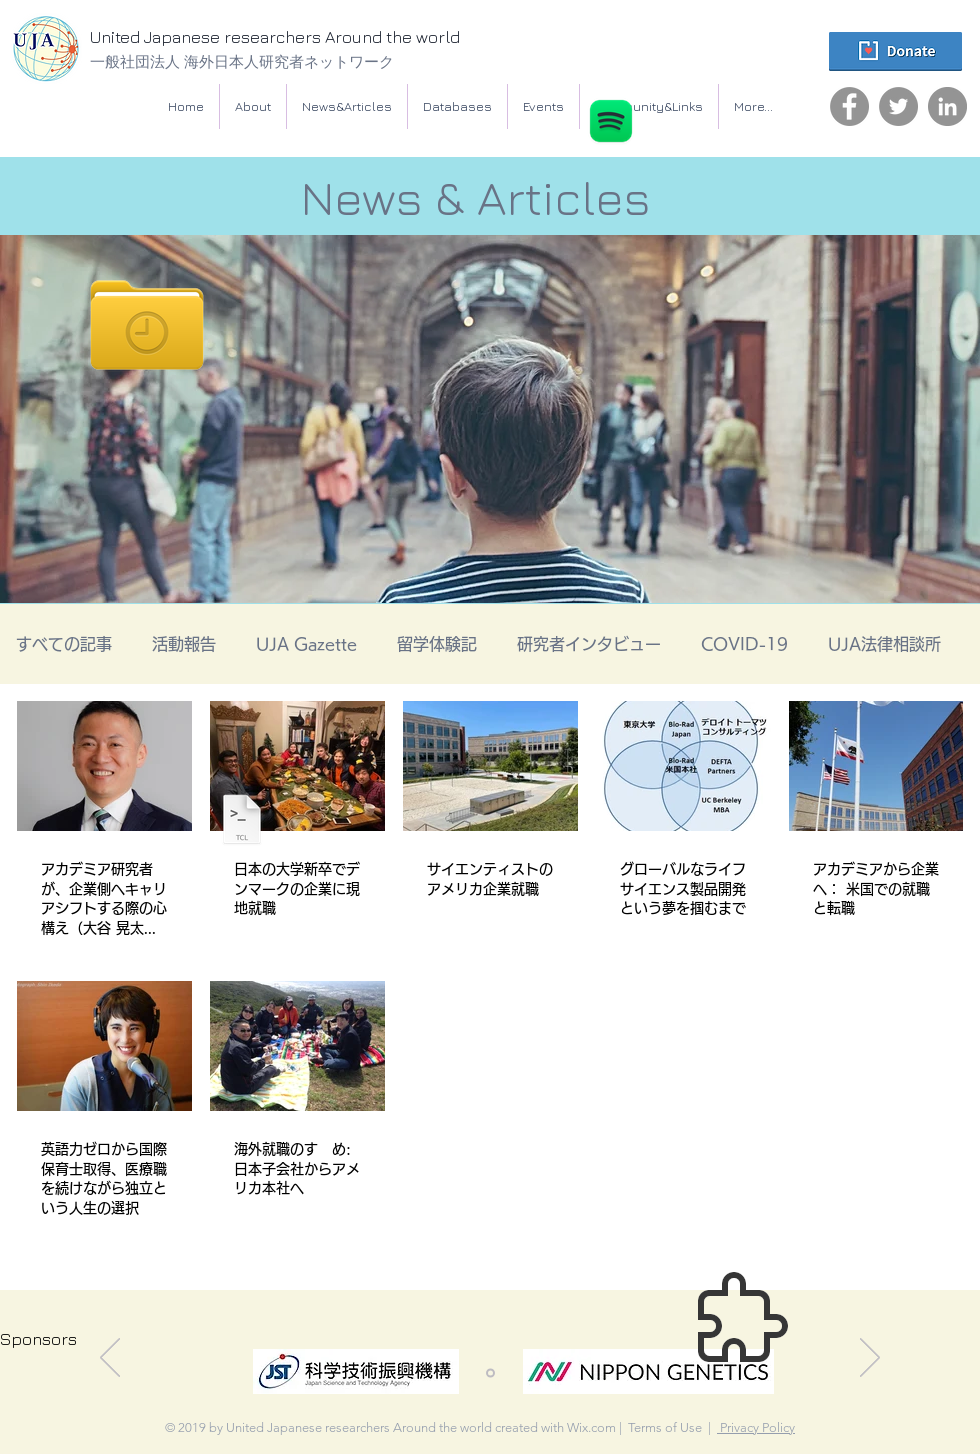  I want to click on a tcl script file, so click(242, 820).